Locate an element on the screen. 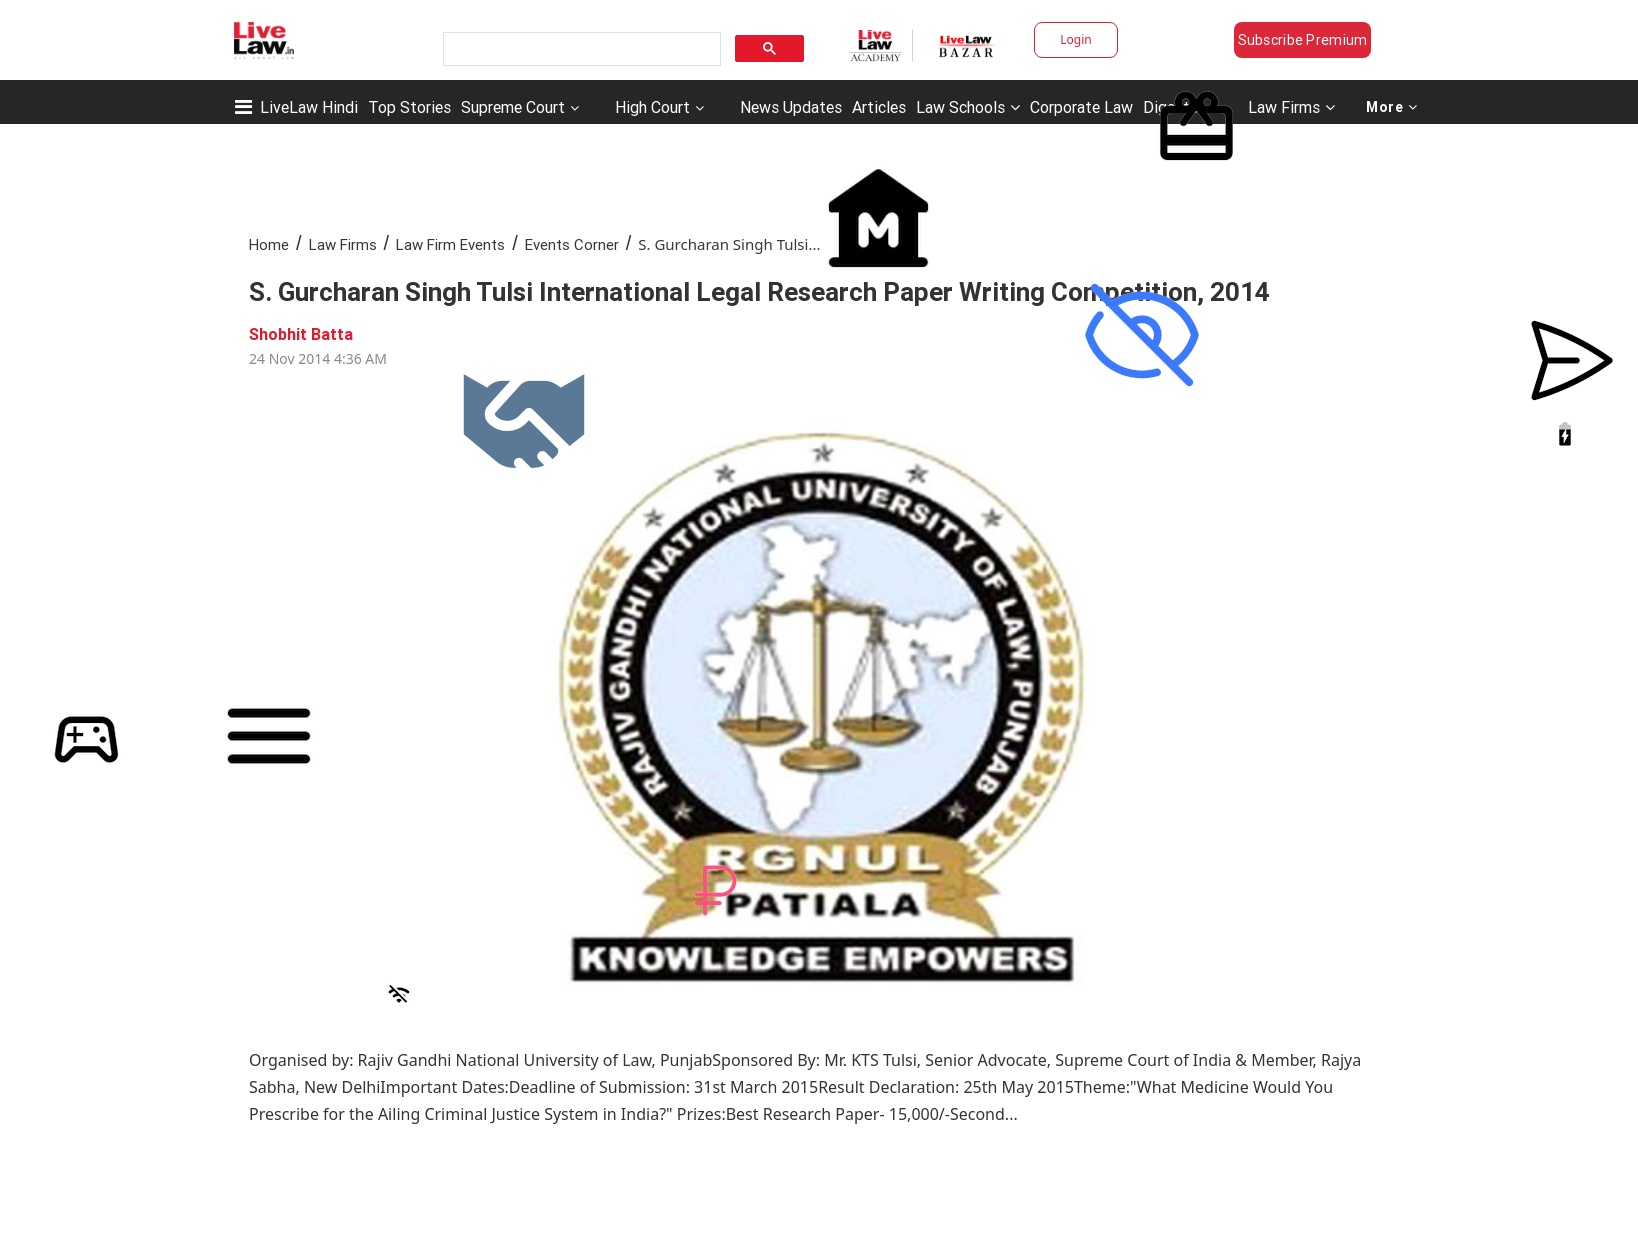  redeem a gift card is located at coordinates (1196, 127).